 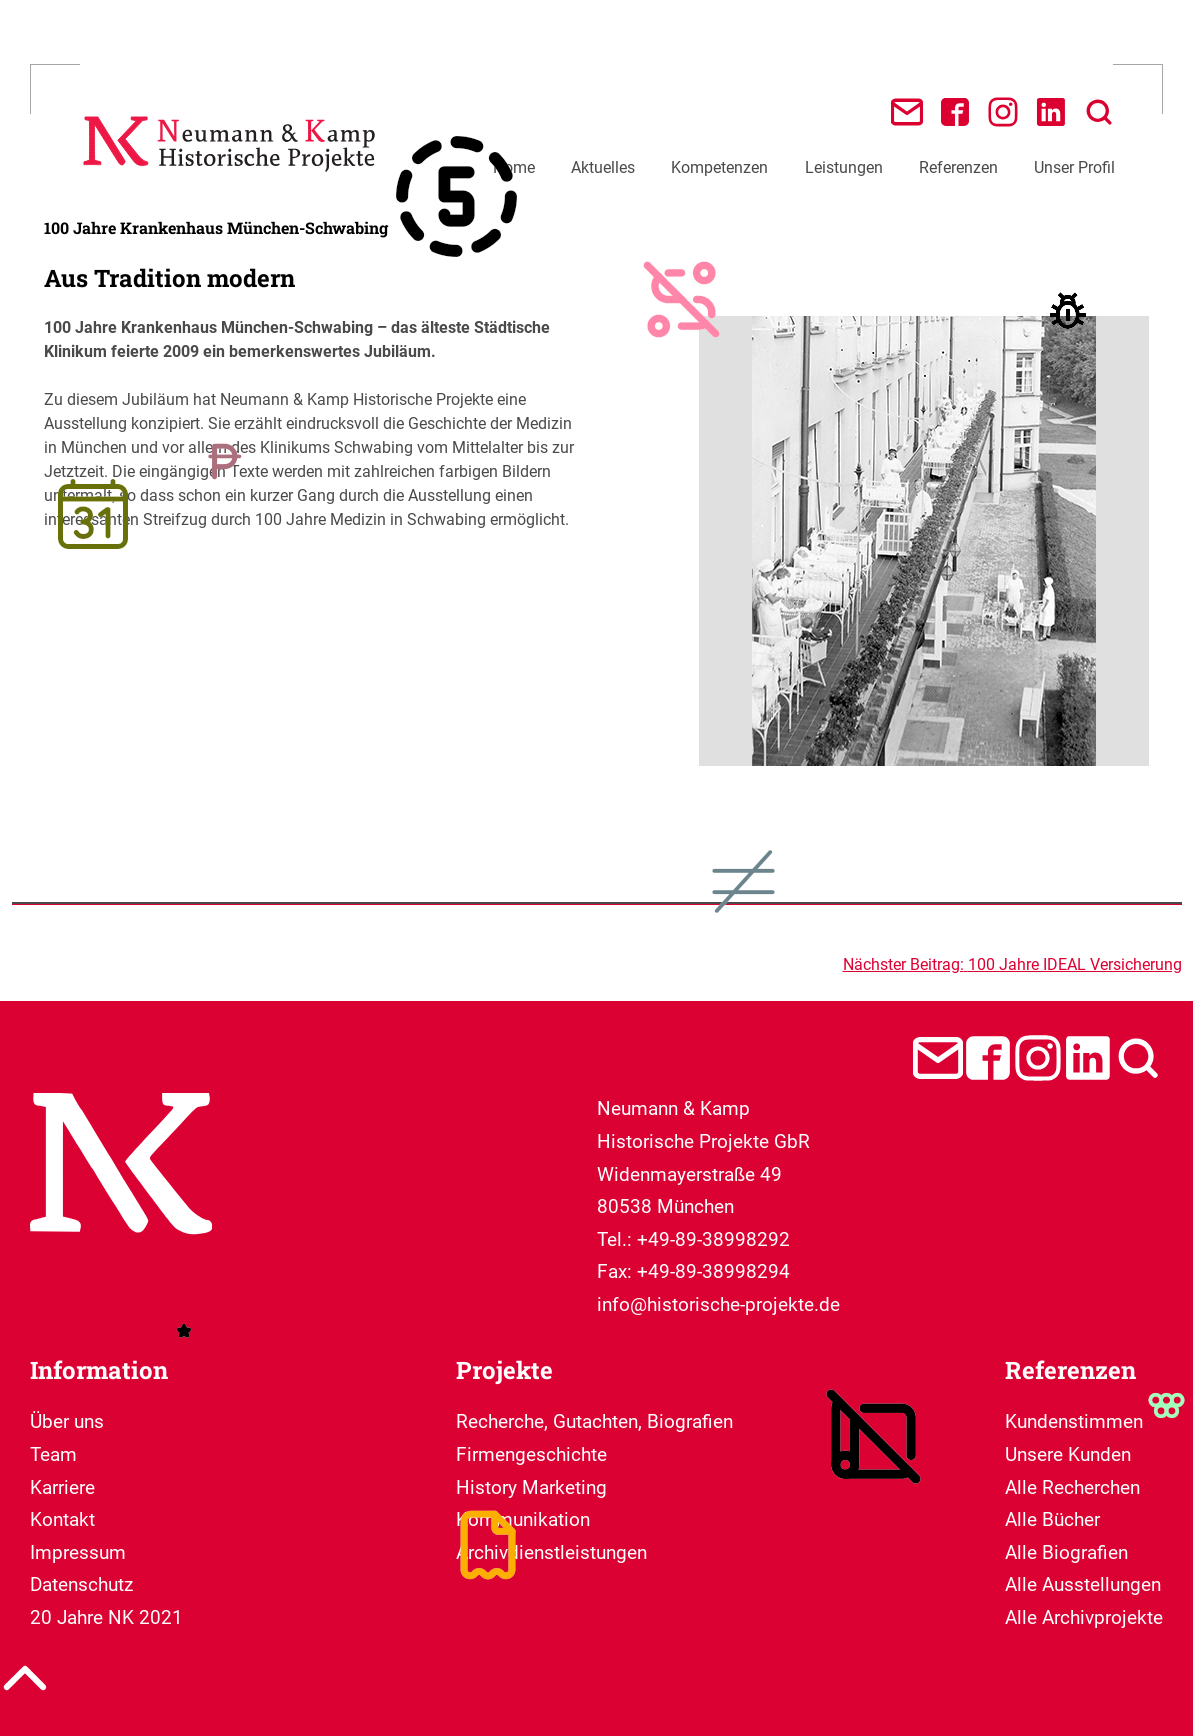 I want to click on access pest control services, so click(x=1068, y=311).